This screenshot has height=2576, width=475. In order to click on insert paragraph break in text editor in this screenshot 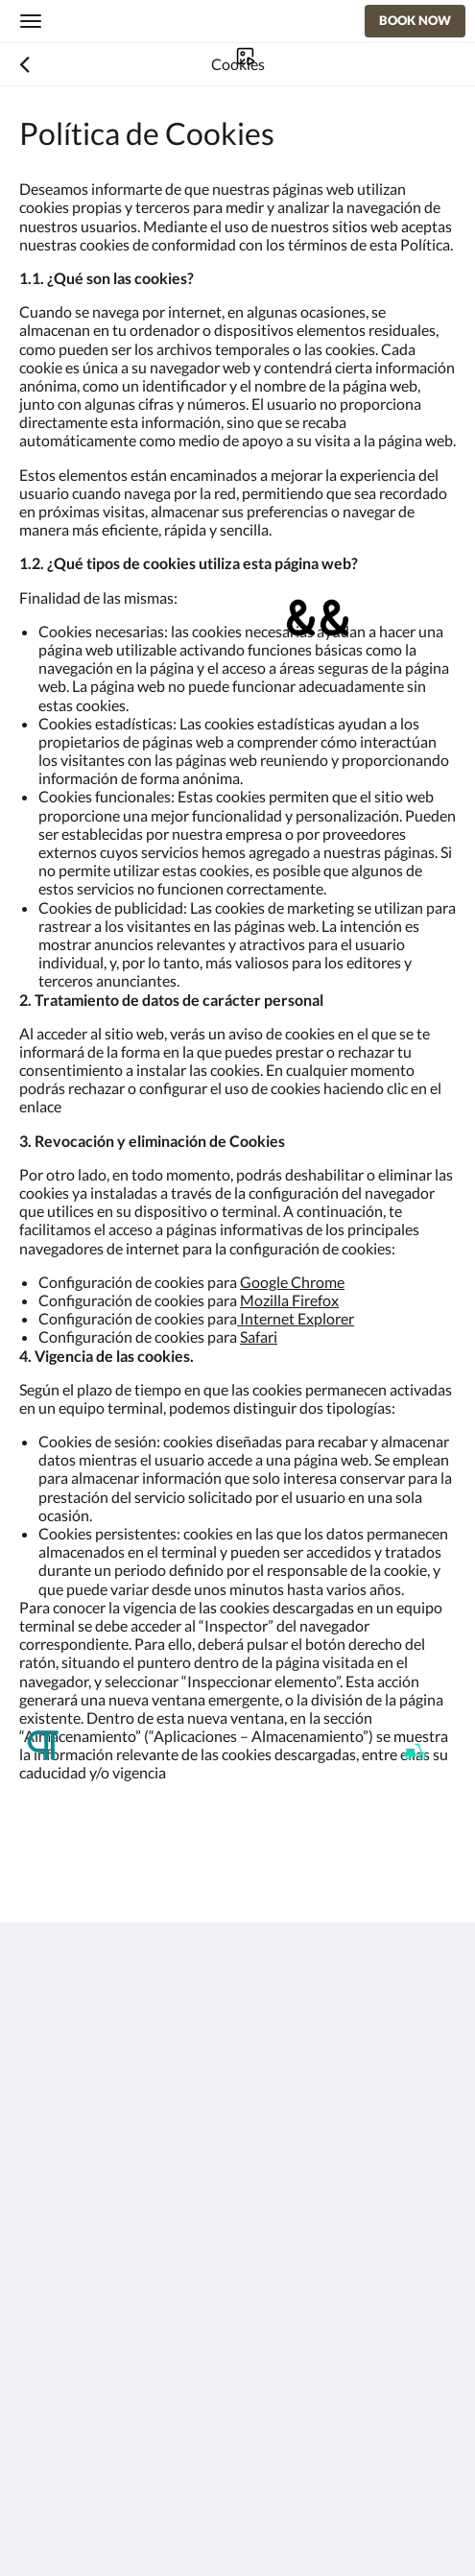, I will do `click(43, 1745)`.